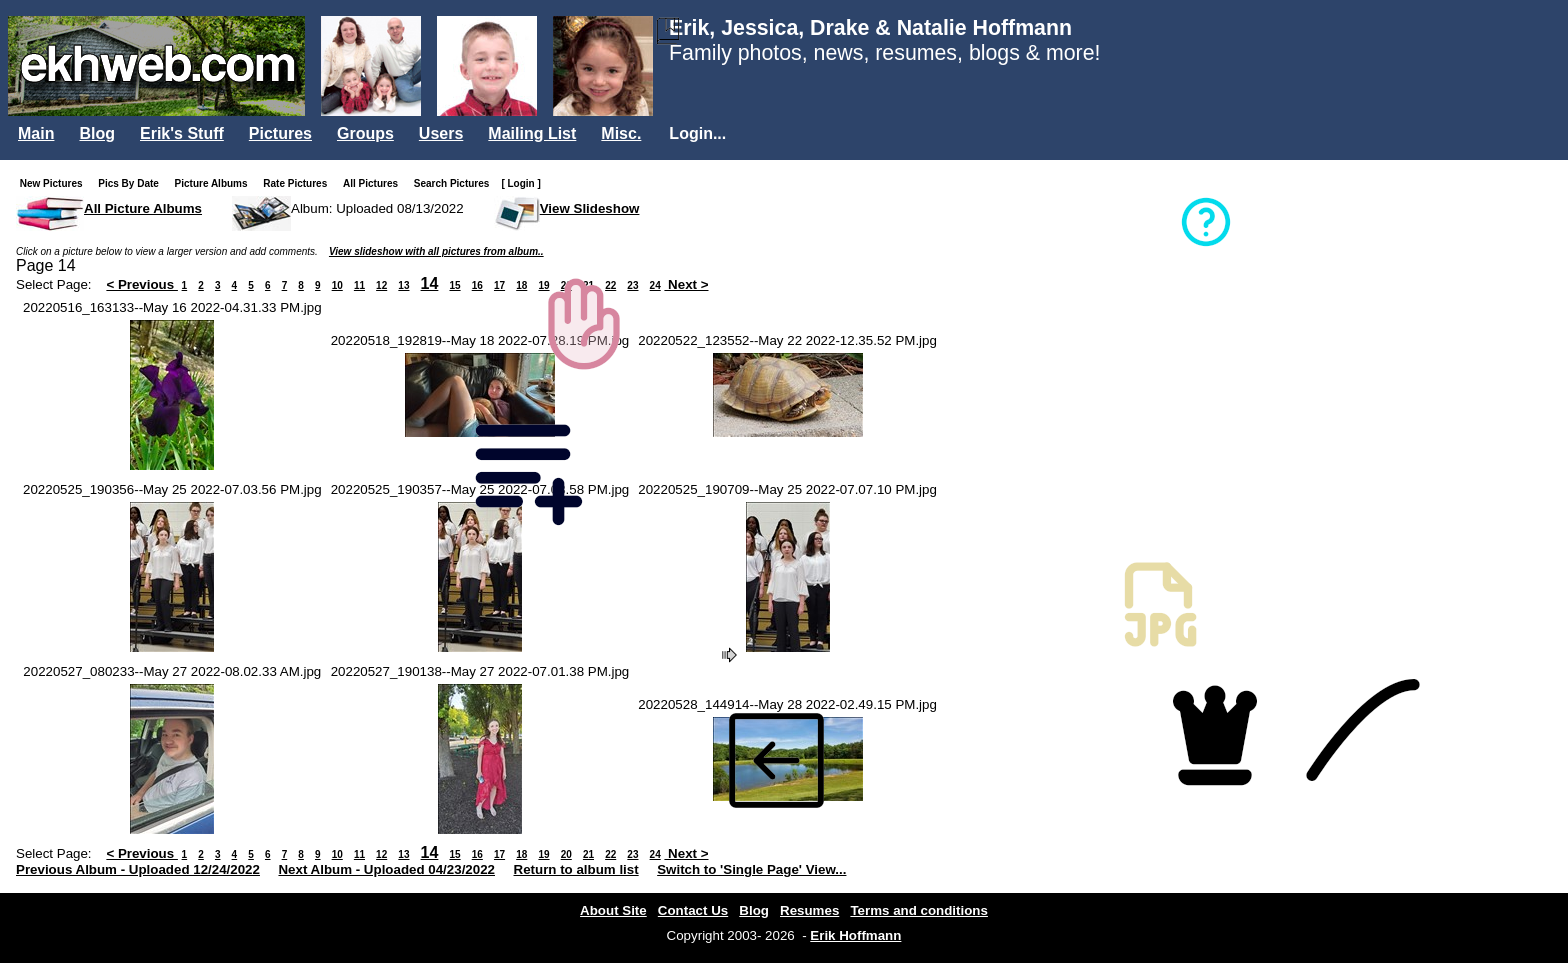  I want to click on go back to the previous screen, so click(776, 760).